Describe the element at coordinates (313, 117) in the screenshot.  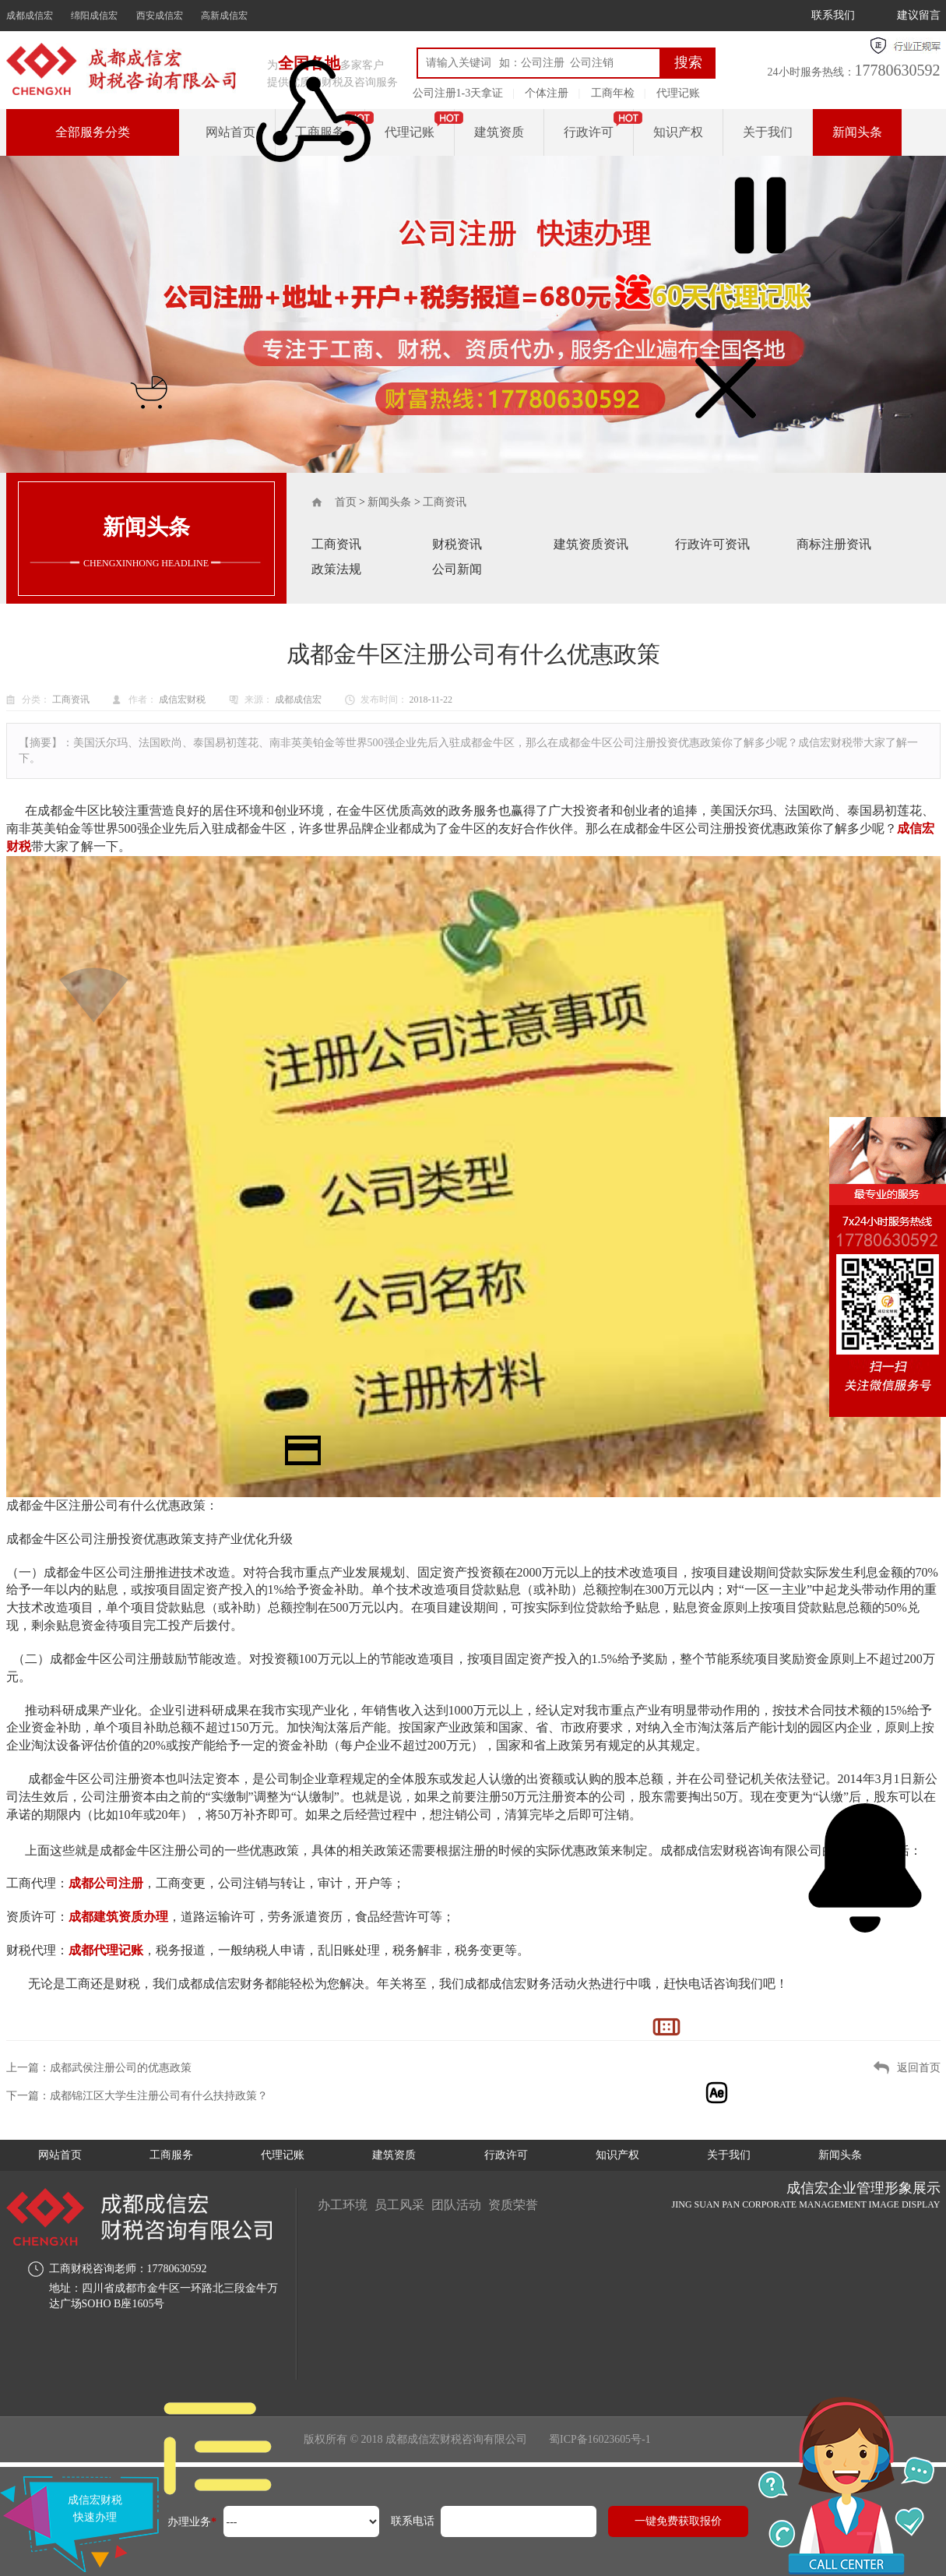
I see `configure webhook integrations` at that location.